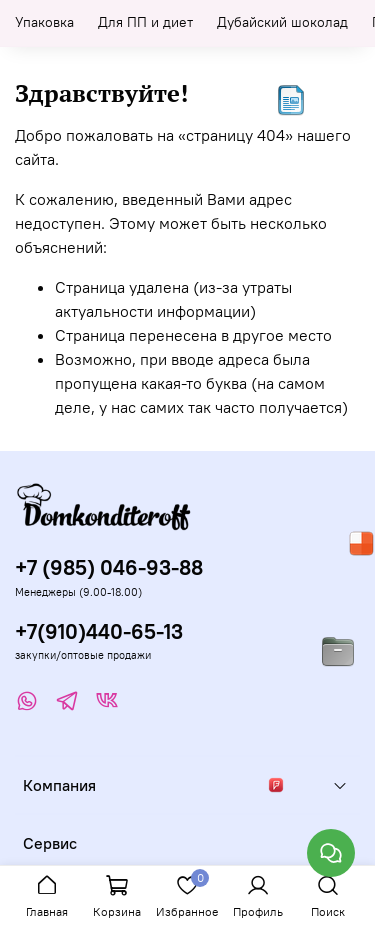  What do you see at coordinates (361, 543) in the screenshot?
I see `switch to the top-left workspace` at bounding box center [361, 543].